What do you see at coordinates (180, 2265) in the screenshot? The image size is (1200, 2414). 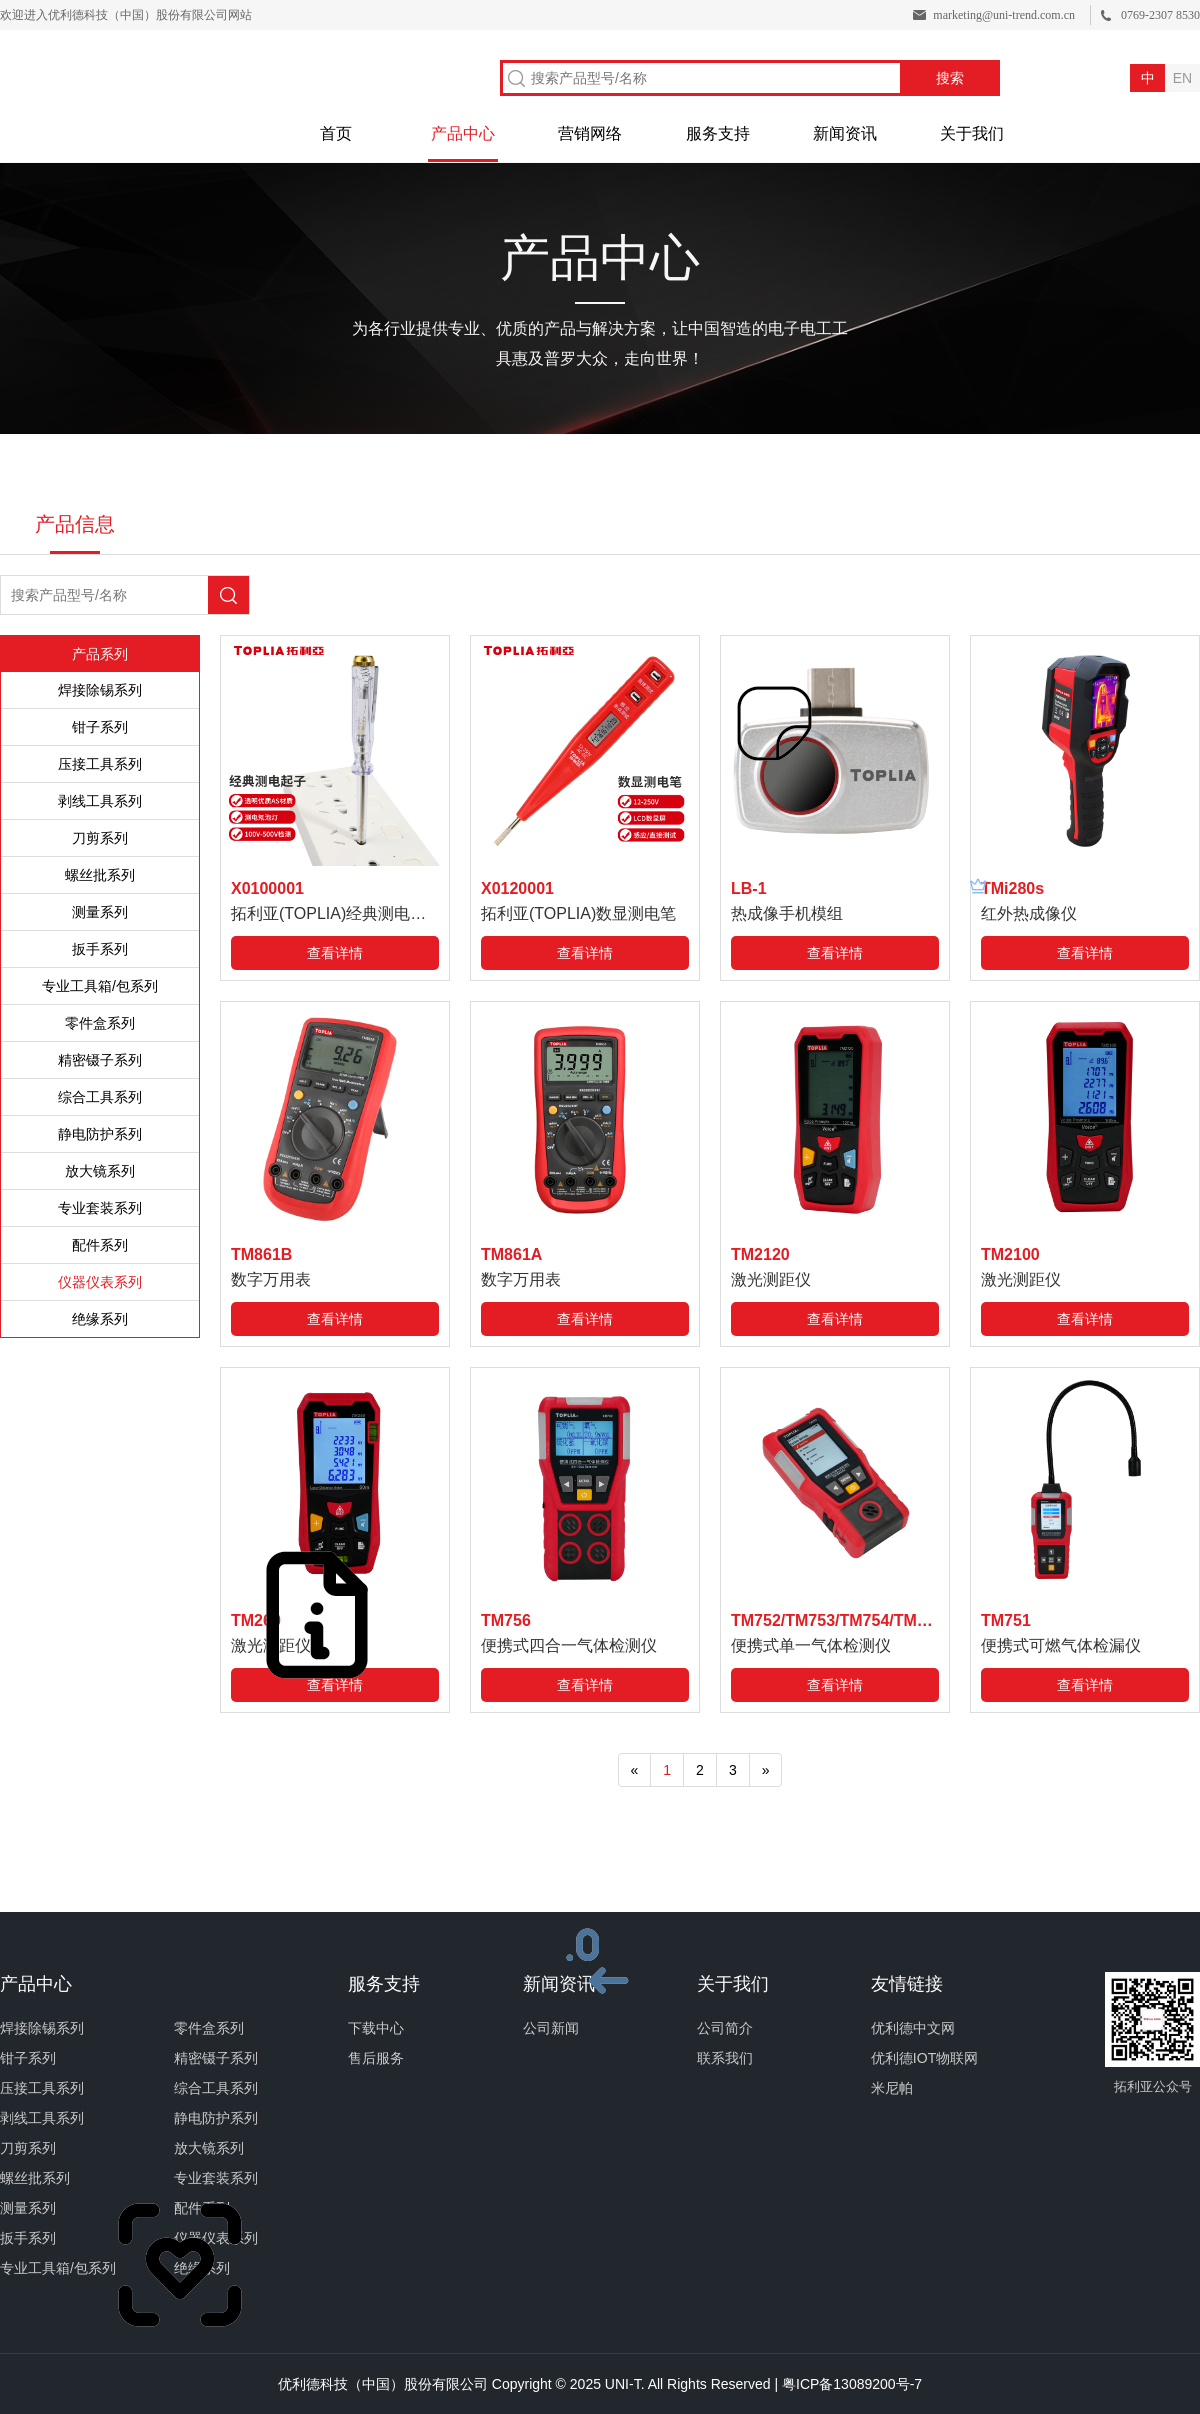 I see `scan or detect health metrics` at bounding box center [180, 2265].